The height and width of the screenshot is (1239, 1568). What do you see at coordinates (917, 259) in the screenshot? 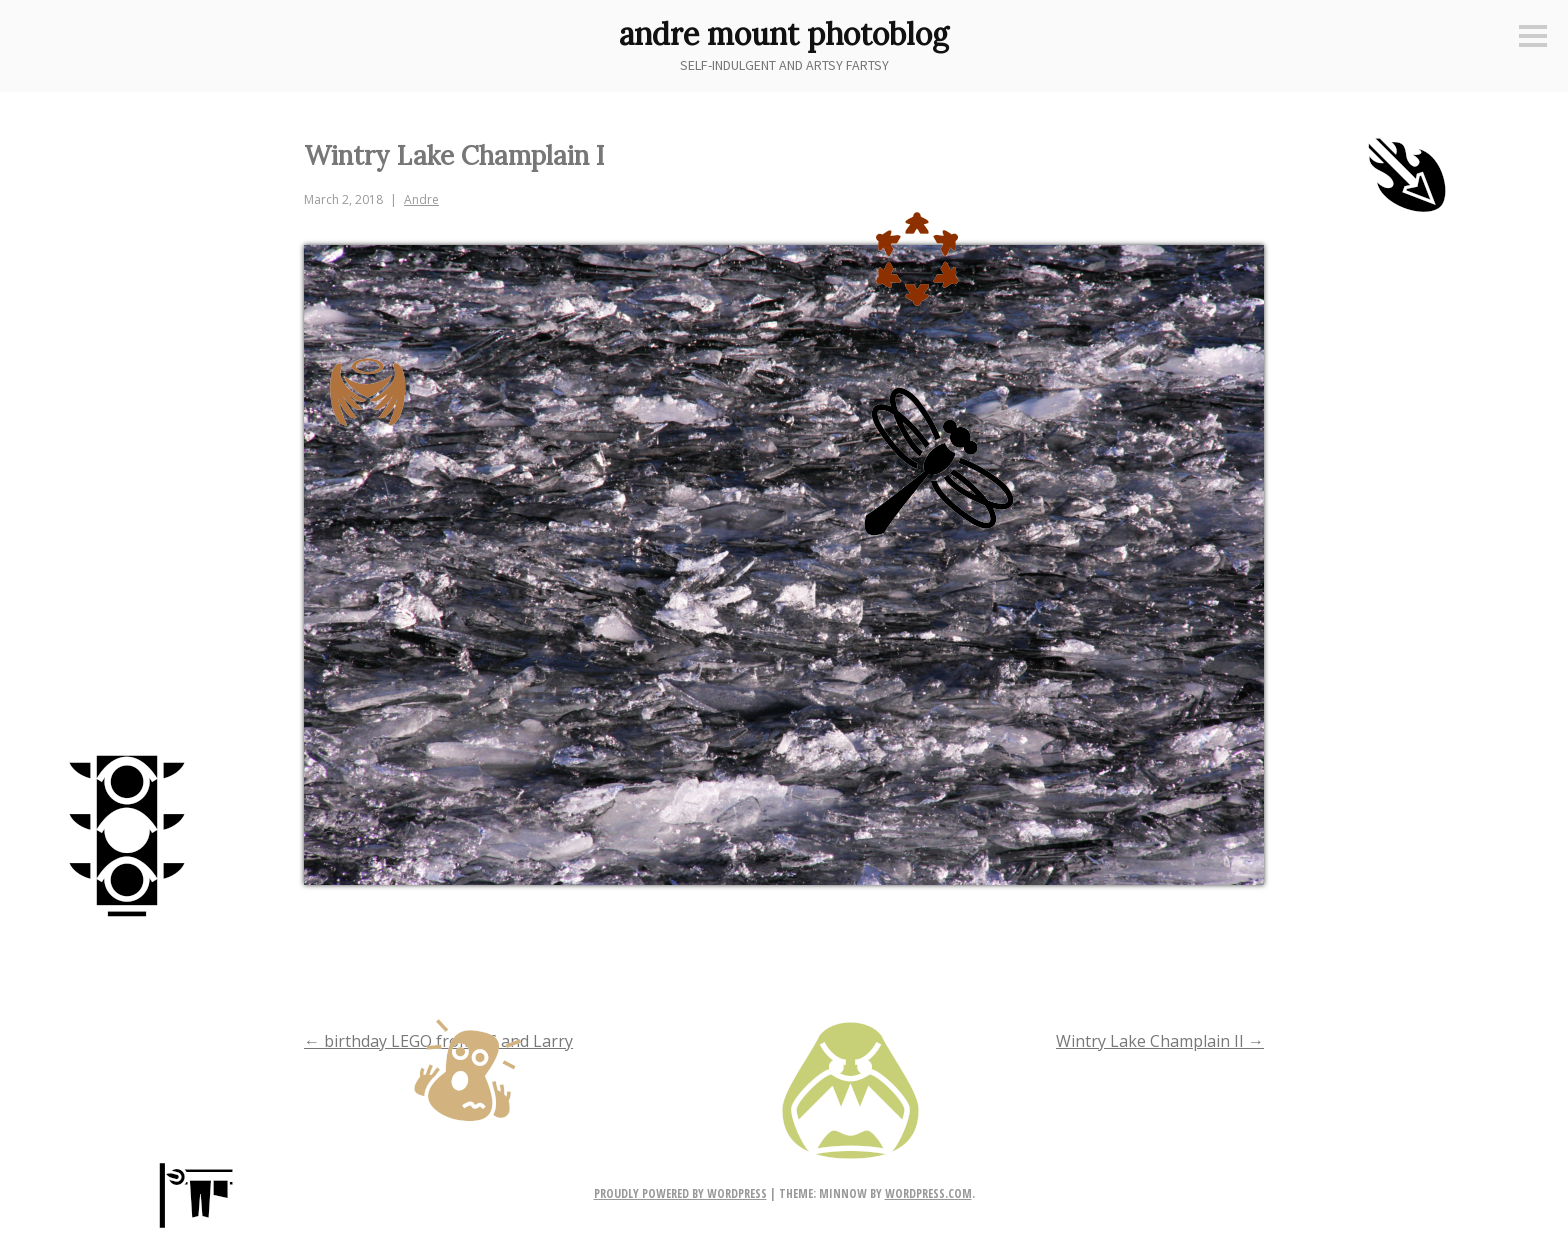
I see `view players in a game lobby` at bounding box center [917, 259].